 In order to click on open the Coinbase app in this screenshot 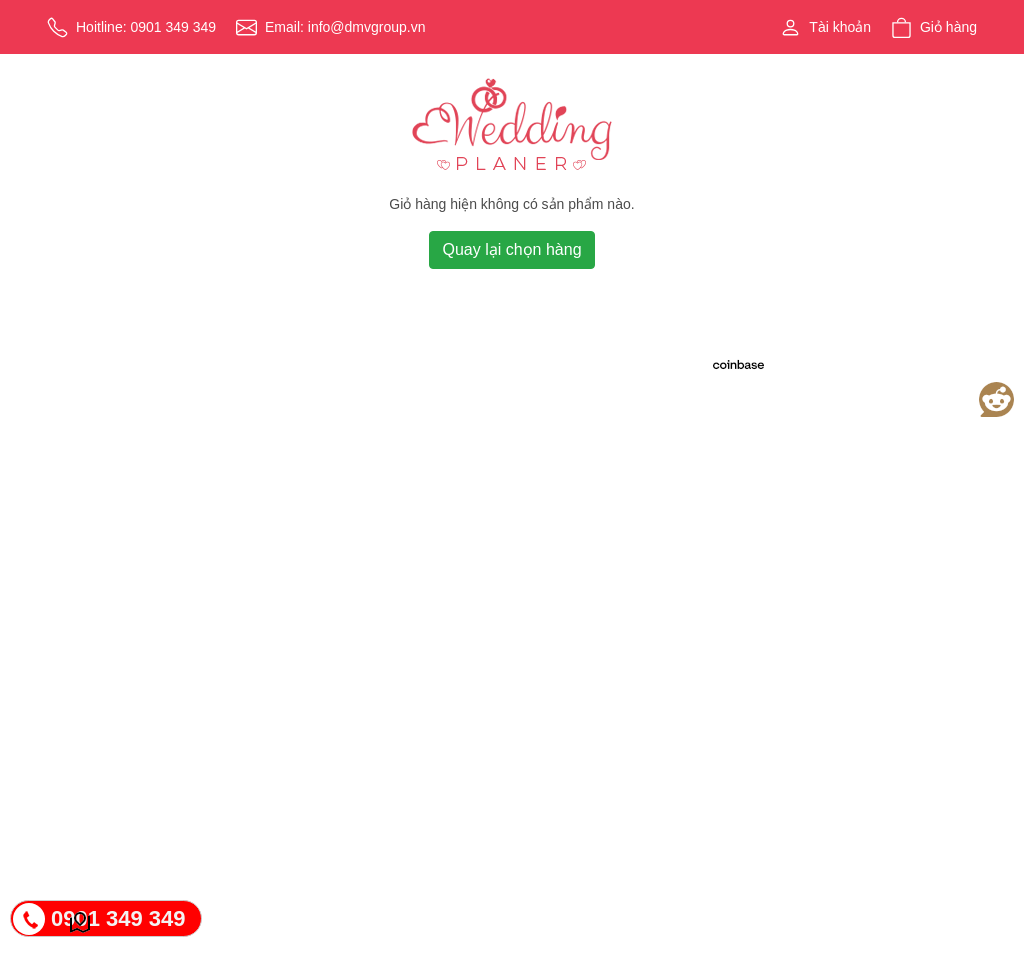, I will do `click(738, 364)`.